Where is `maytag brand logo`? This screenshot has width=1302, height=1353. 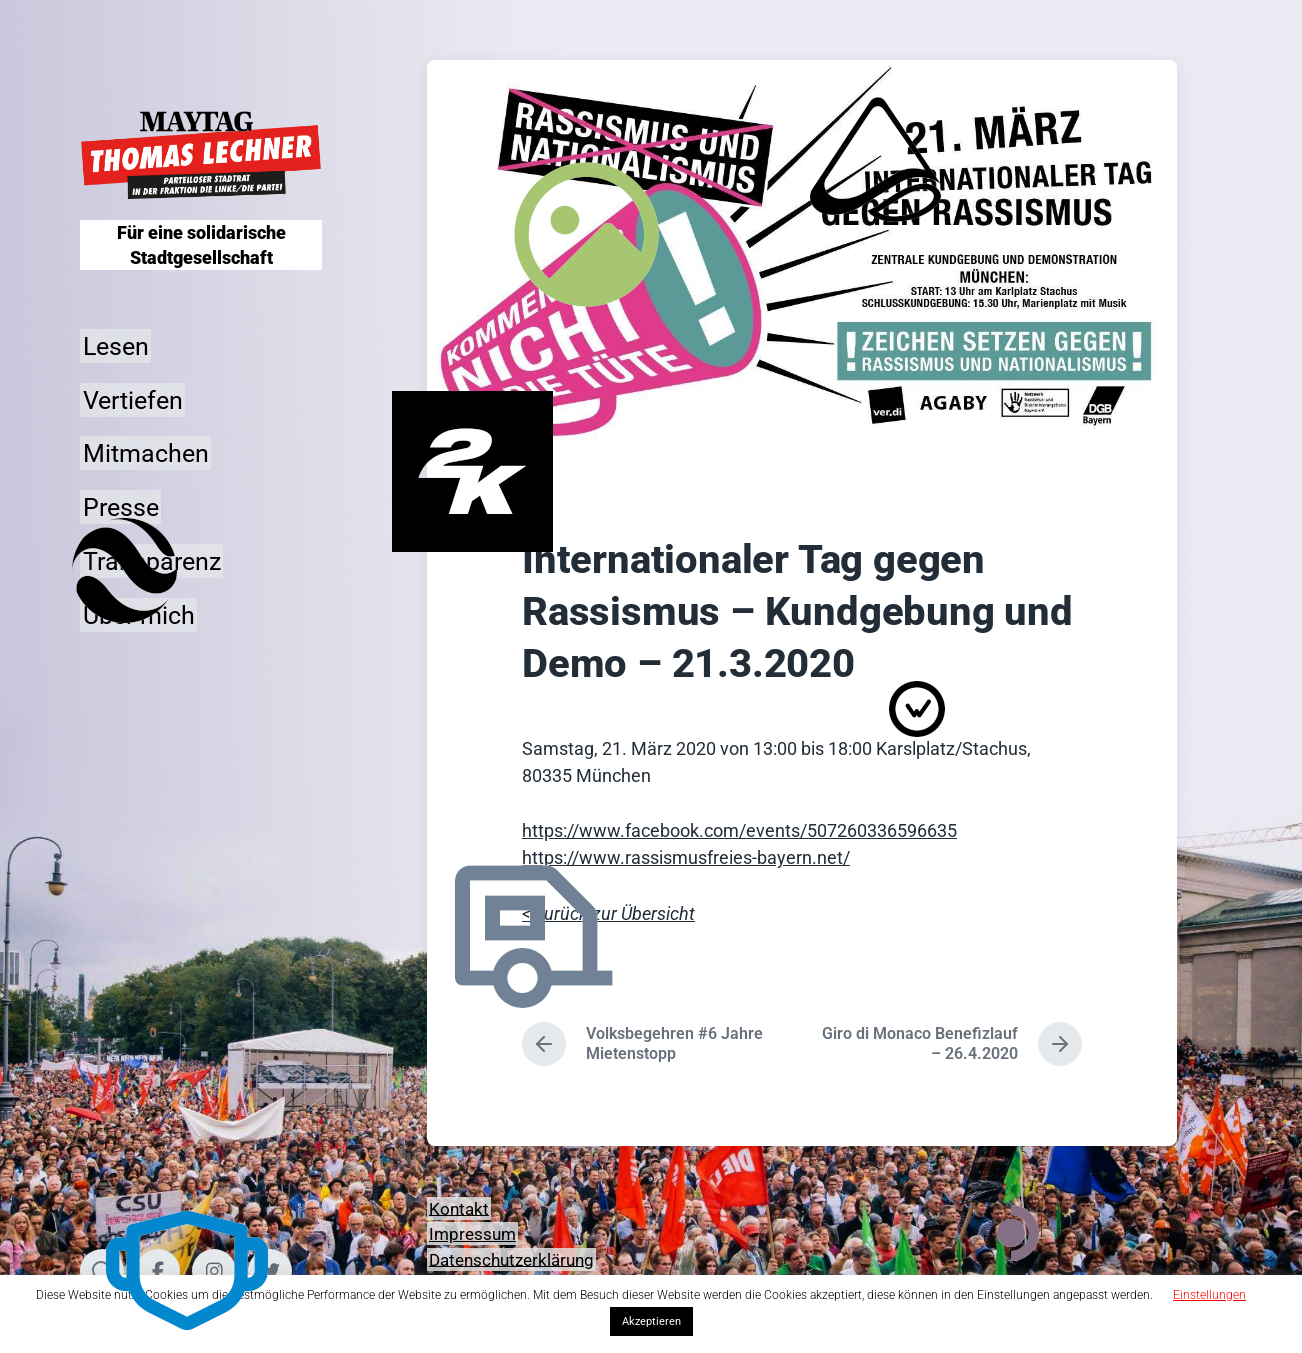
maytag brand logo is located at coordinates (196, 121).